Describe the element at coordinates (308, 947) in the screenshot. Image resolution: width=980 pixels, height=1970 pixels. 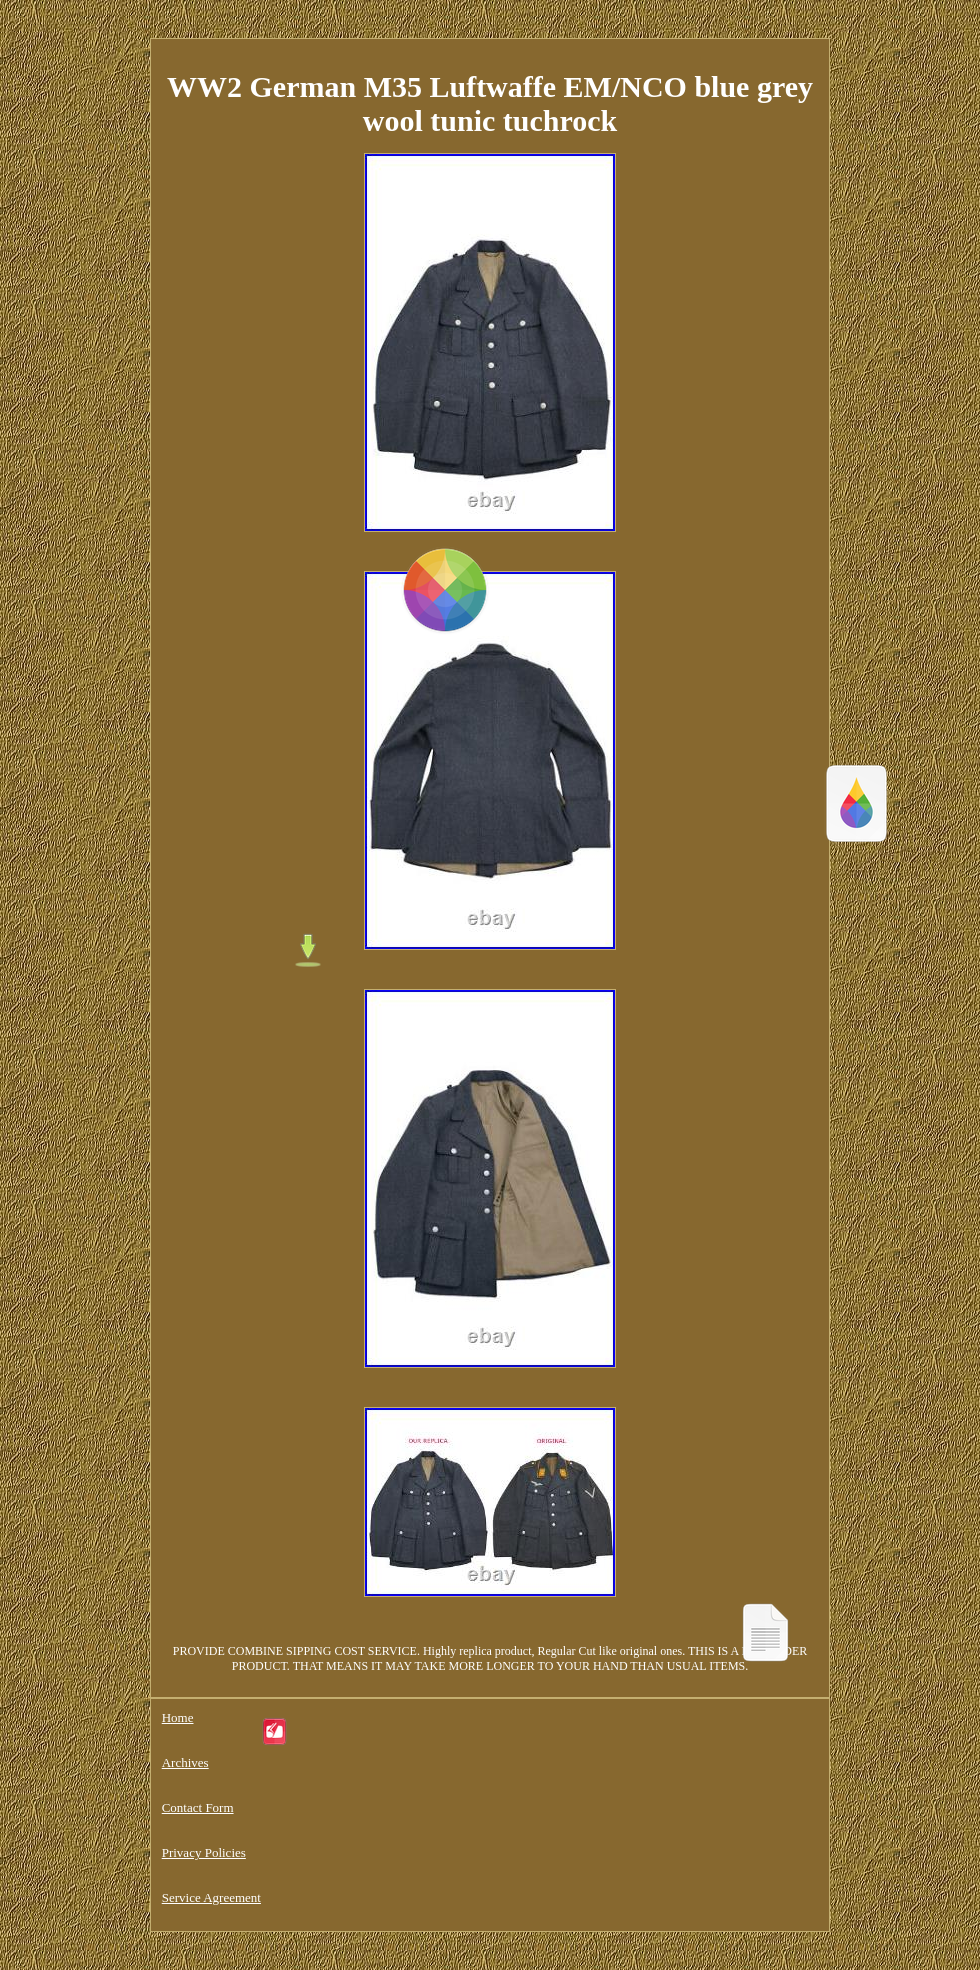
I see `save the current file` at that location.